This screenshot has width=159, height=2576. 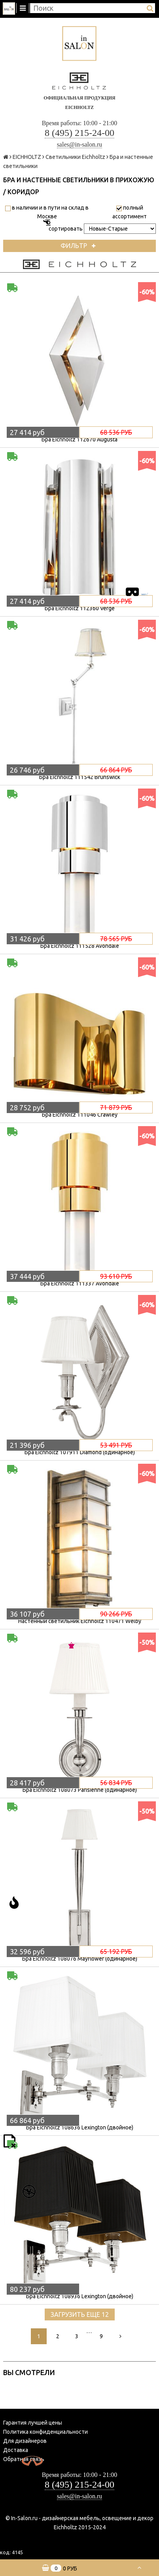 What do you see at coordinates (14, 1902) in the screenshot?
I see `indicates trending or hot content` at bounding box center [14, 1902].